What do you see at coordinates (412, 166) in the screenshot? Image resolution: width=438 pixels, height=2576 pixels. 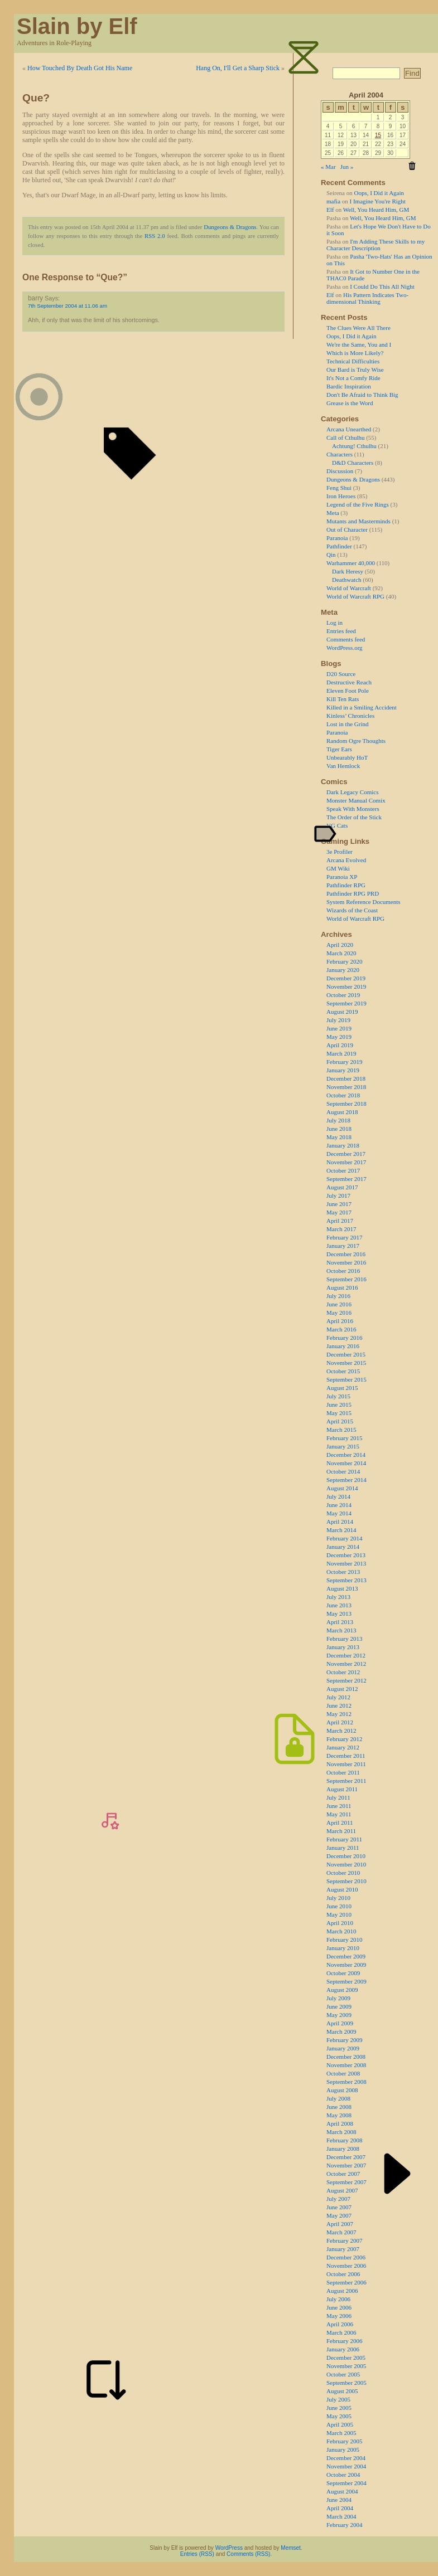 I see `delete selected item` at bounding box center [412, 166].